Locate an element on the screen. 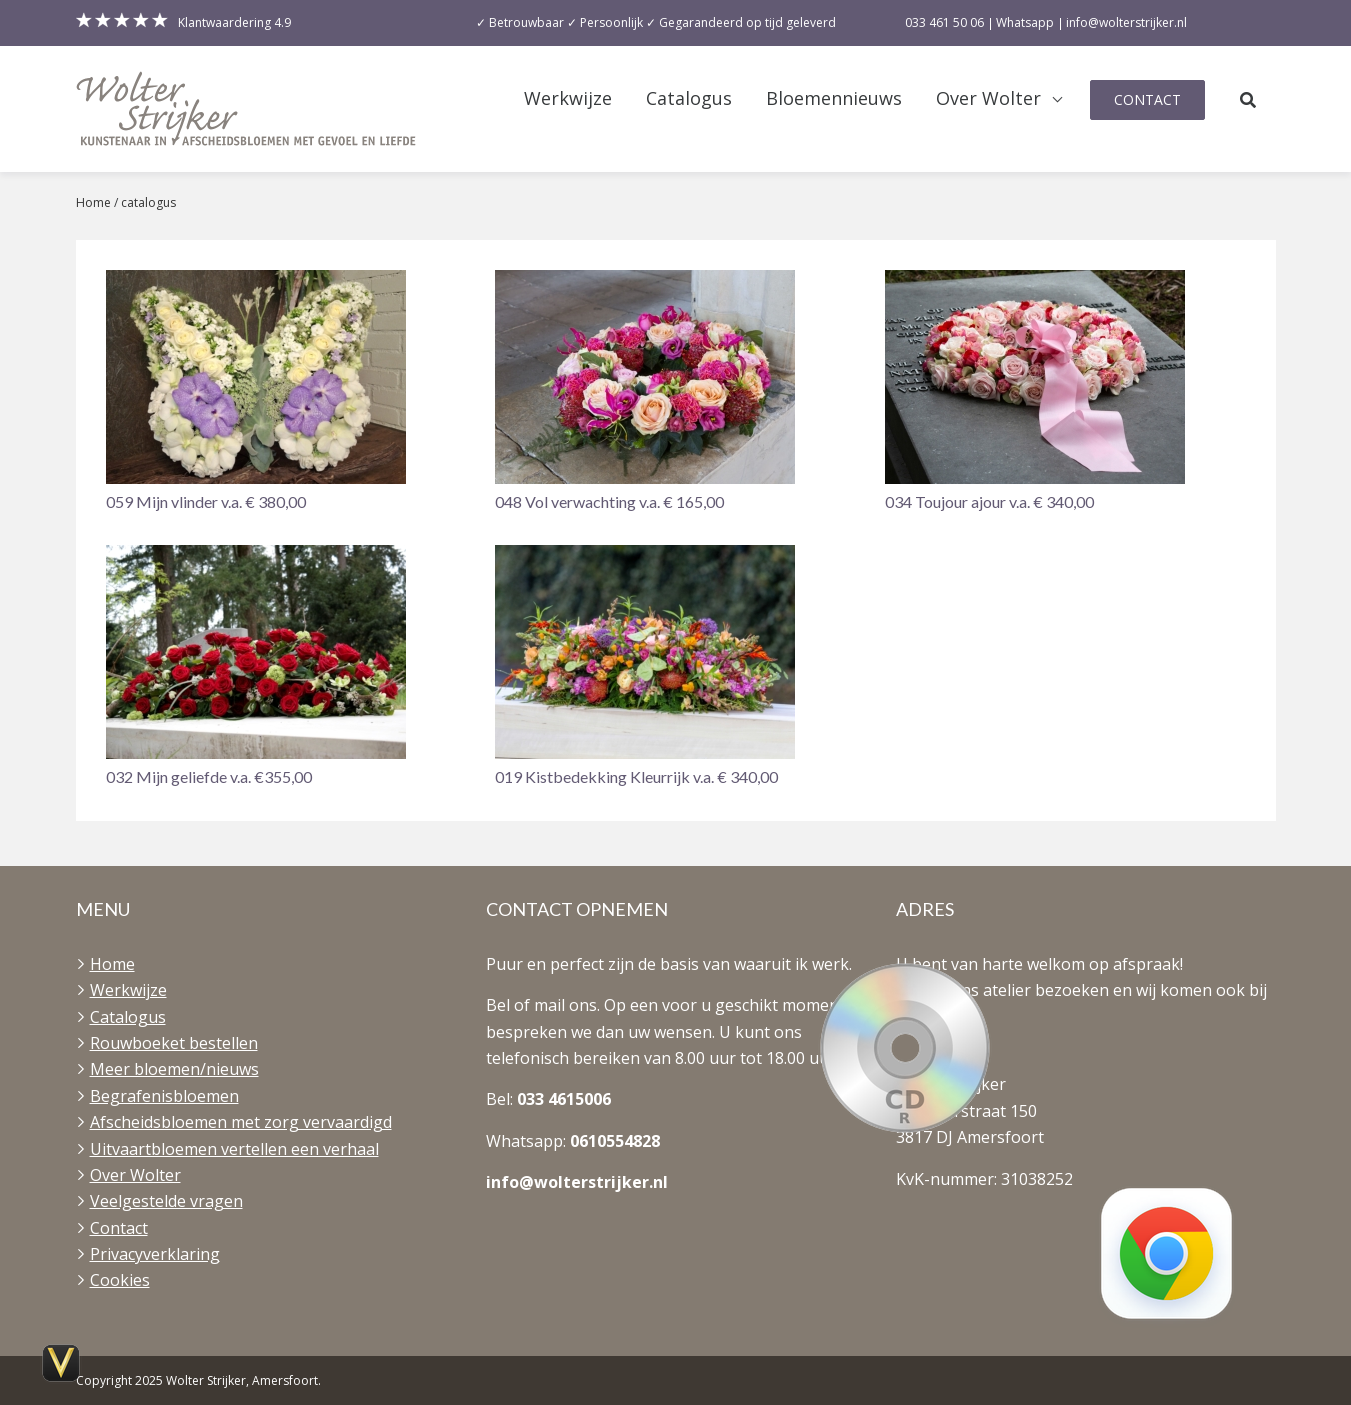 This screenshot has width=1351, height=1405. launch Civilization V game is located at coordinates (61, 1363).